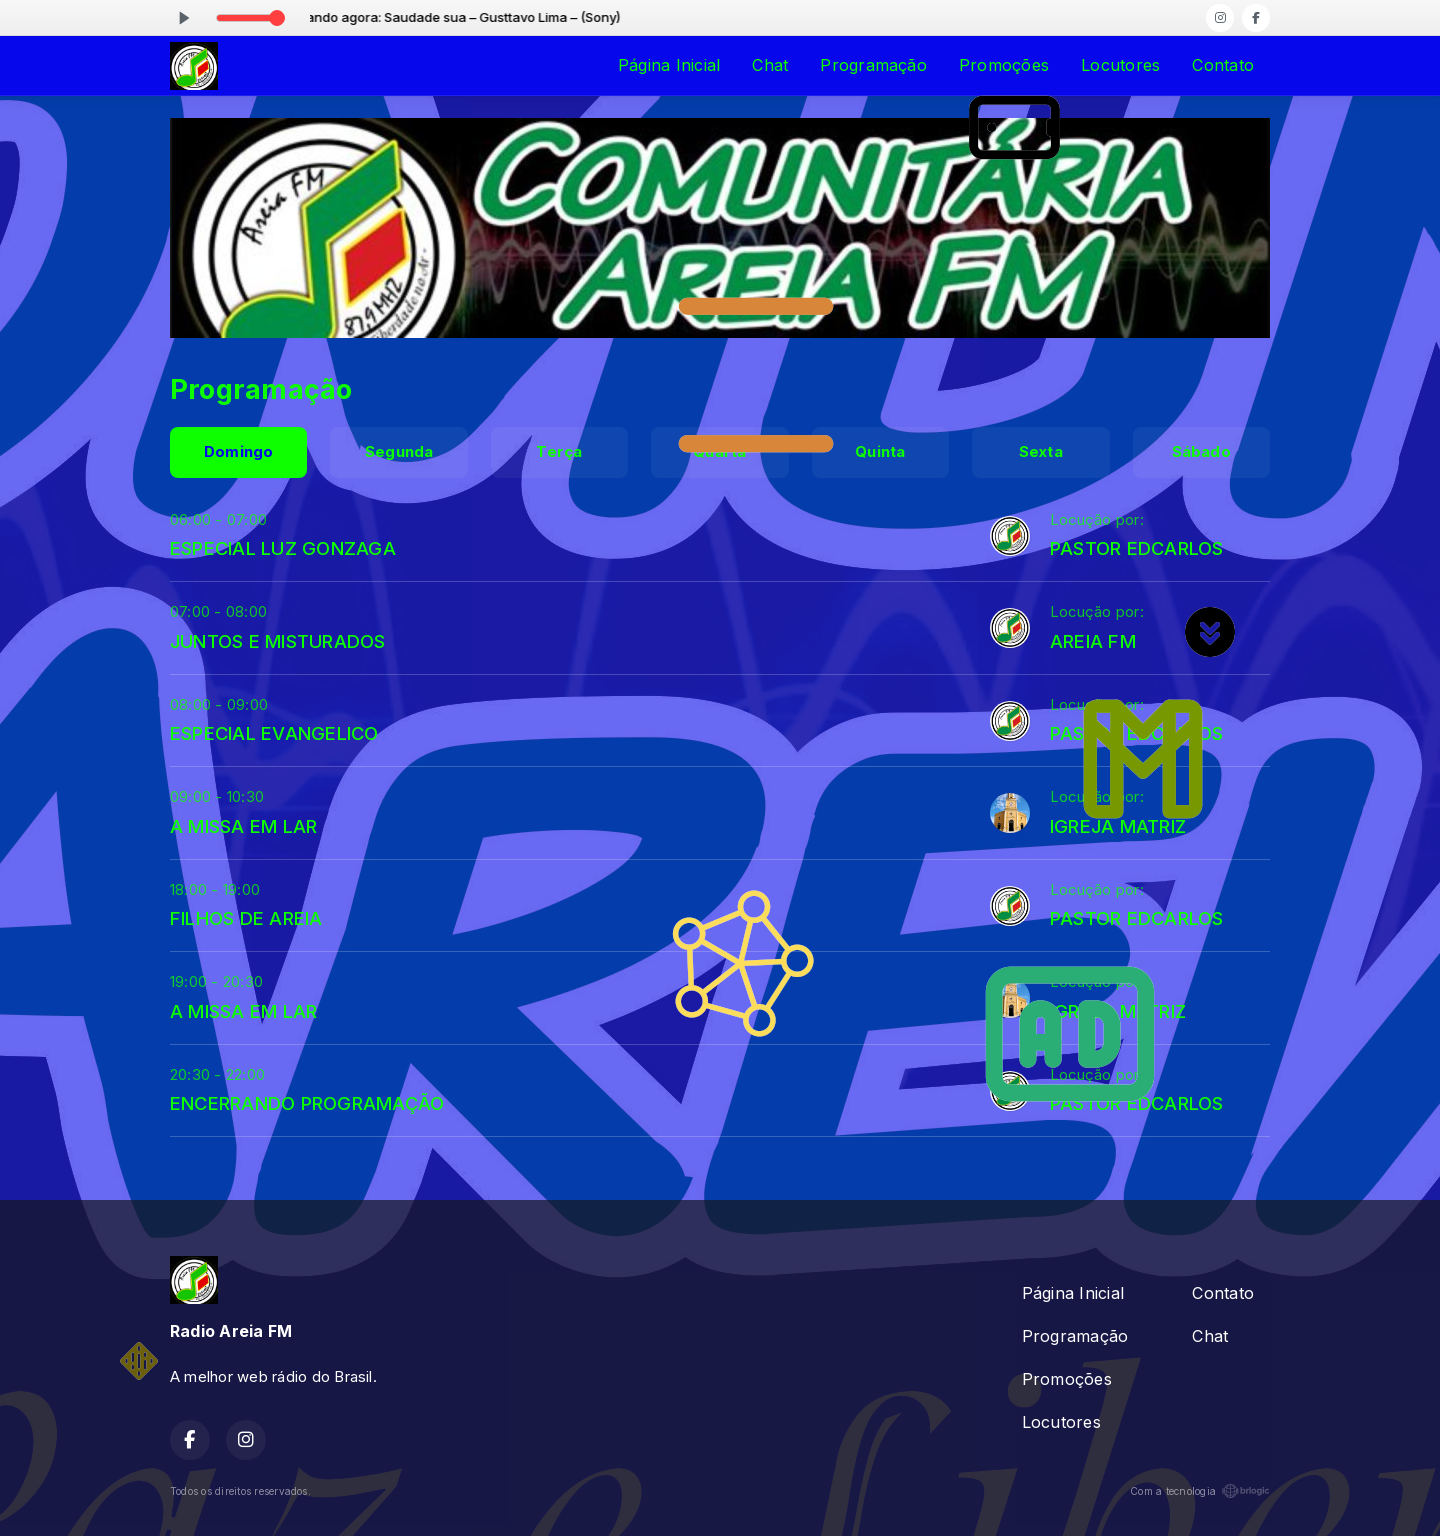 The width and height of the screenshot is (1440, 1536). What do you see at coordinates (1210, 632) in the screenshot?
I see `expand to show more content below` at bounding box center [1210, 632].